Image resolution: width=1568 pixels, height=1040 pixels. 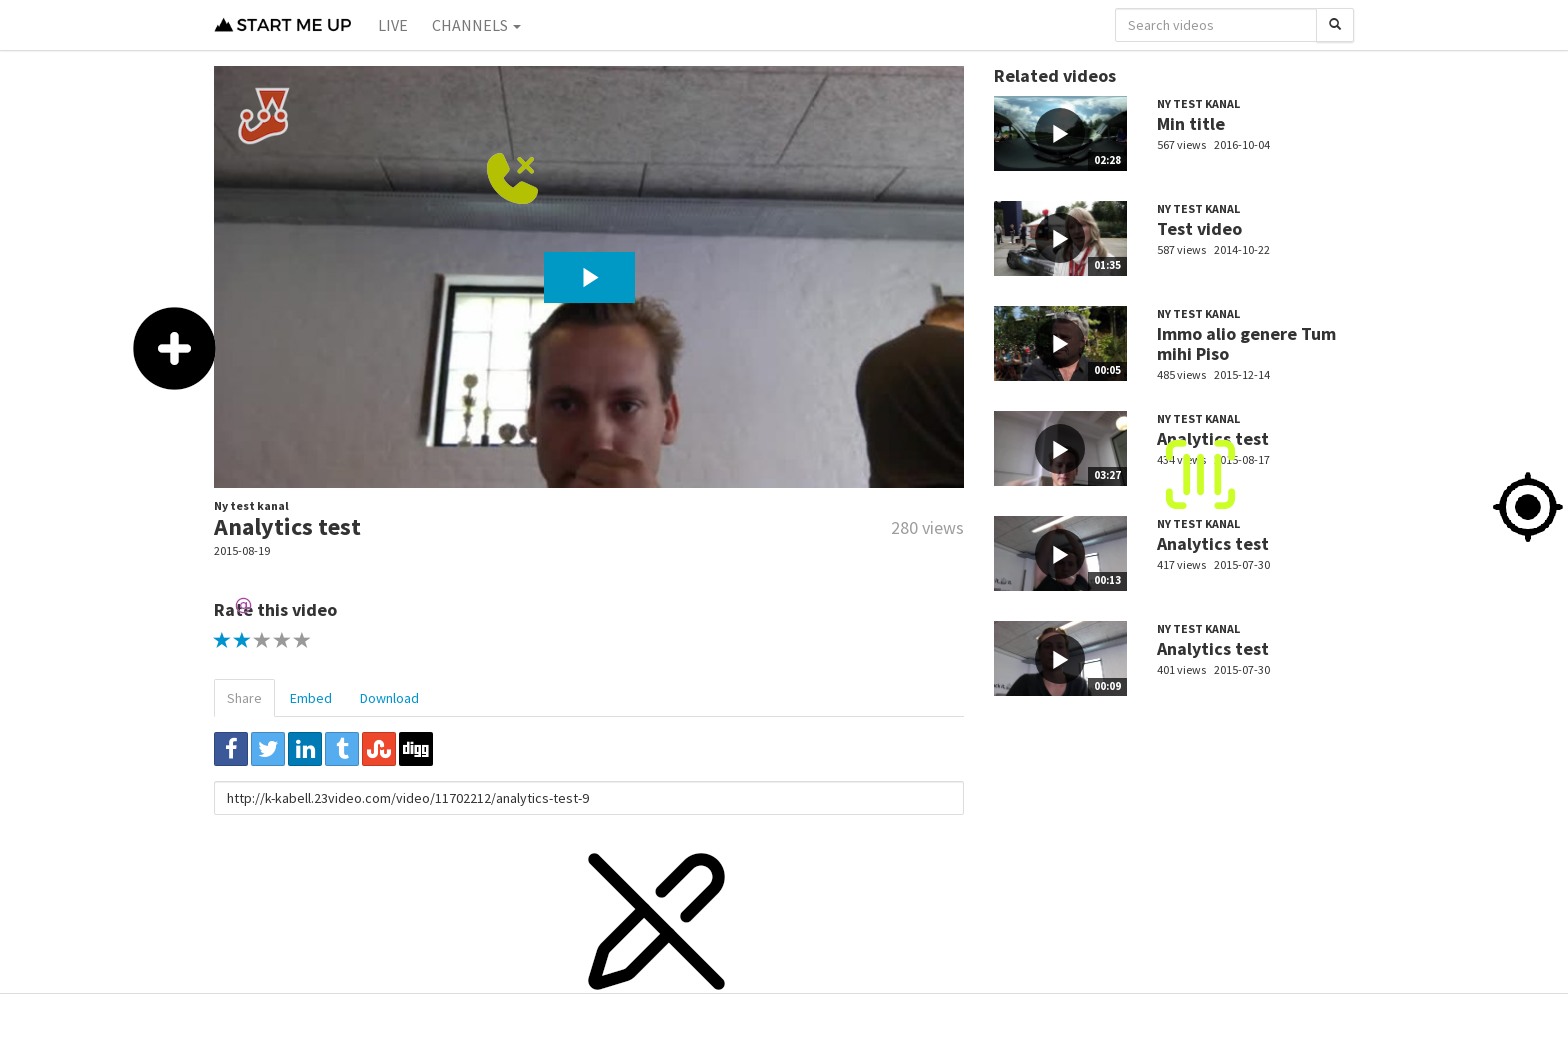 What do you see at coordinates (1200, 474) in the screenshot?
I see `scan a barcode` at bounding box center [1200, 474].